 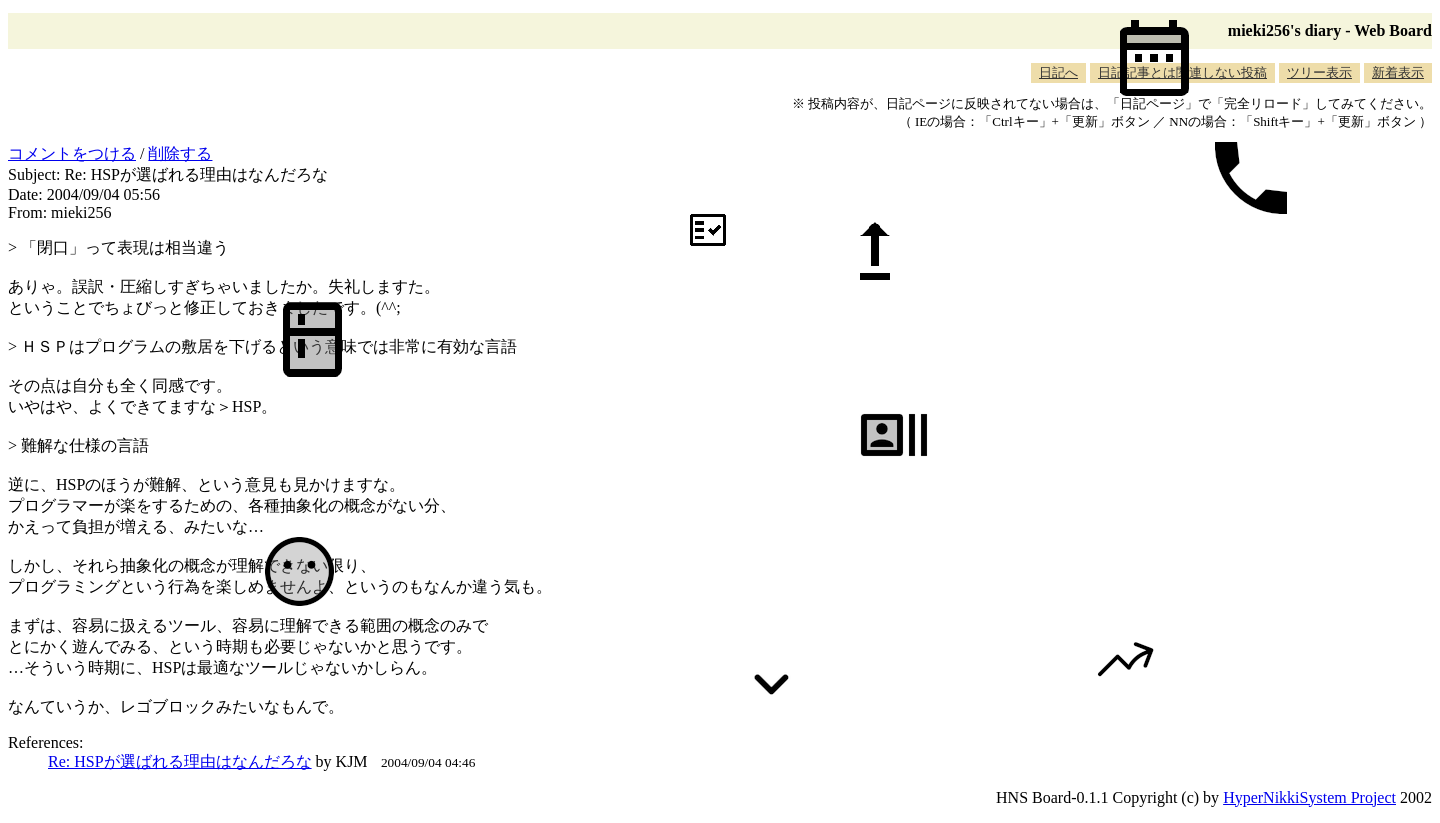 I want to click on view trending or popular content, so click(x=1125, y=658).